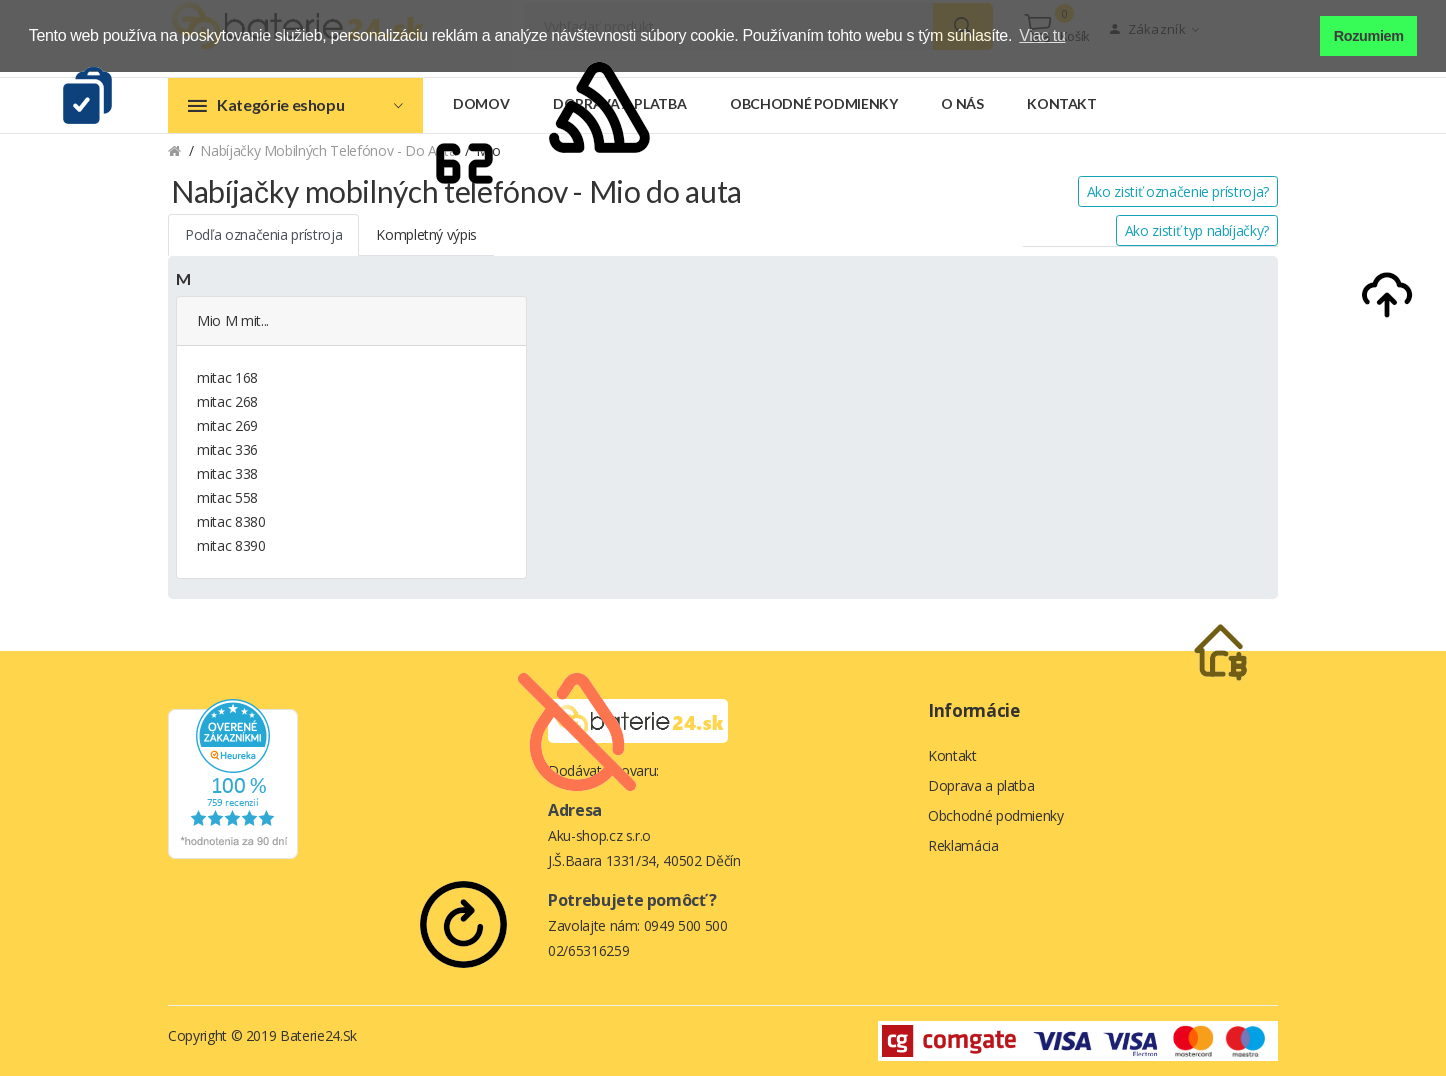 Image resolution: width=1446 pixels, height=1076 pixels. What do you see at coordinates (1387, 295) in the screenshot?
I see `upload file to cloud storage` at bounding box center [1387, 295].